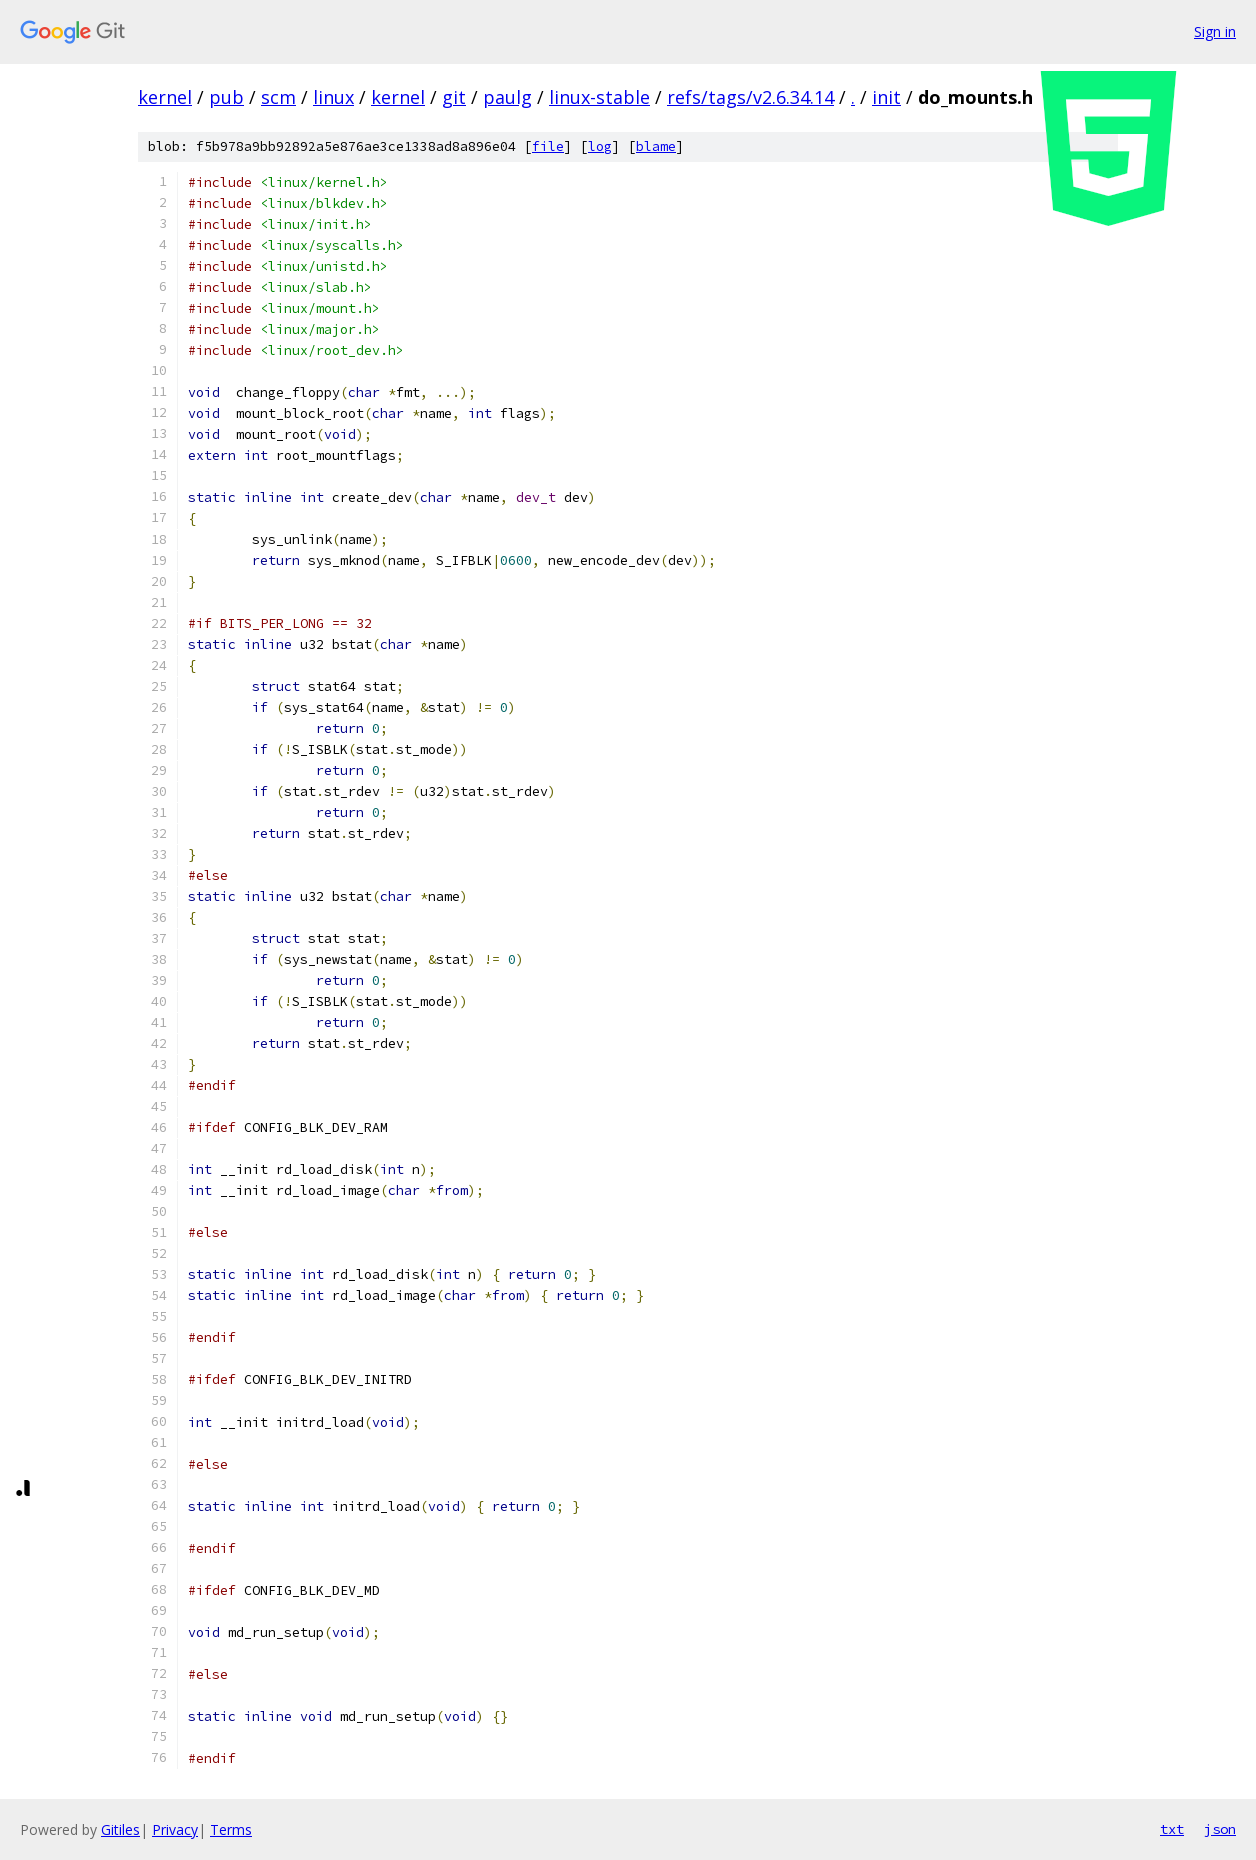 The height and width of the screenshot is (1860, 1256). What do you see at coordinates (1108, 148) in the screenshot?
I see `indicates content built with HTML5 technology` at bounding box center [1108, 148].